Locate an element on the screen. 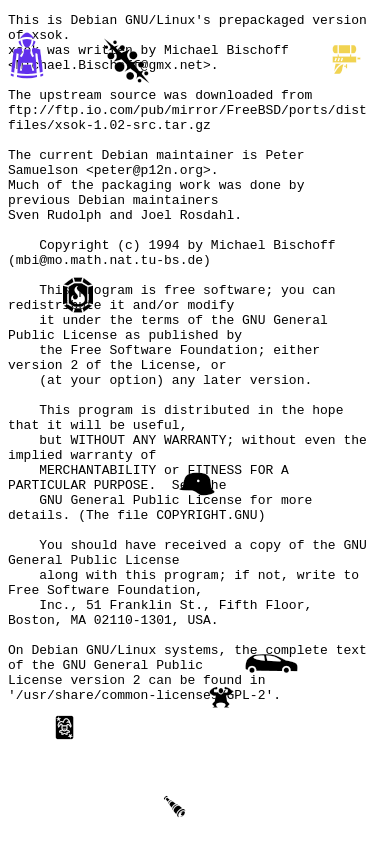  select military or soldier character class is located at coordinates (197, 484).